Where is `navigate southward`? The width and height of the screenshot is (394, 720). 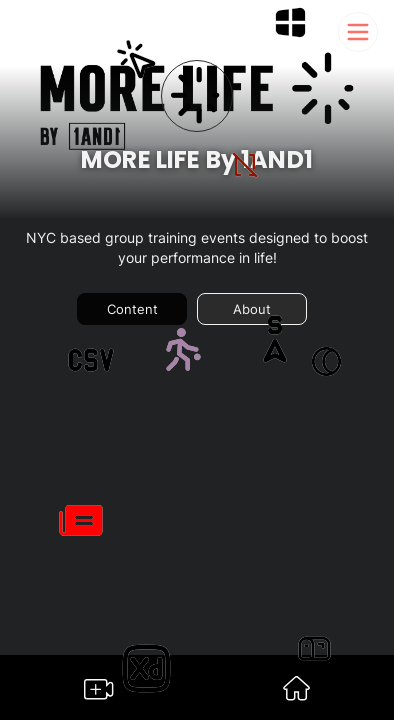
navigate southward is located at coordinates (275, 339).